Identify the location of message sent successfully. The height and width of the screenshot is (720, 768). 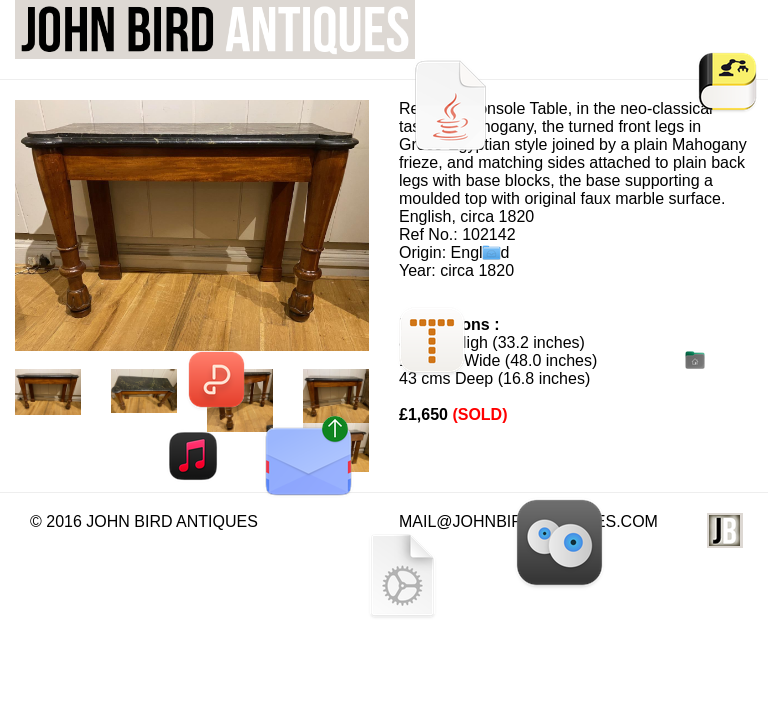
(308, 461).